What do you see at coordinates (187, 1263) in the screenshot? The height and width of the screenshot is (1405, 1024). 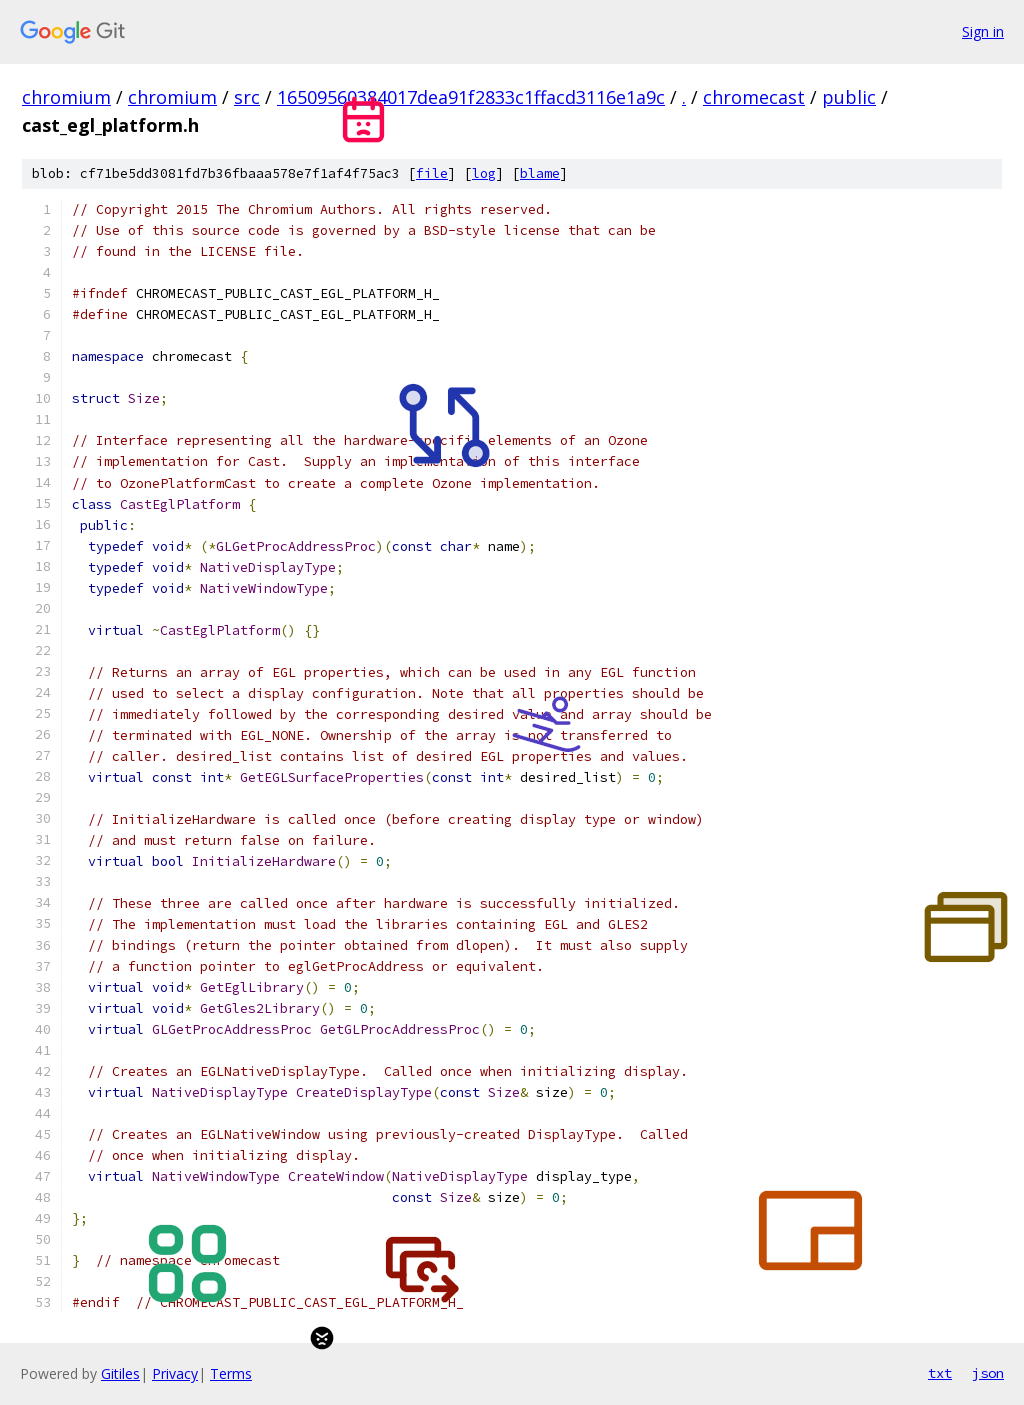 I see `switch to grid view layout` at bounding box center [187, 1263].